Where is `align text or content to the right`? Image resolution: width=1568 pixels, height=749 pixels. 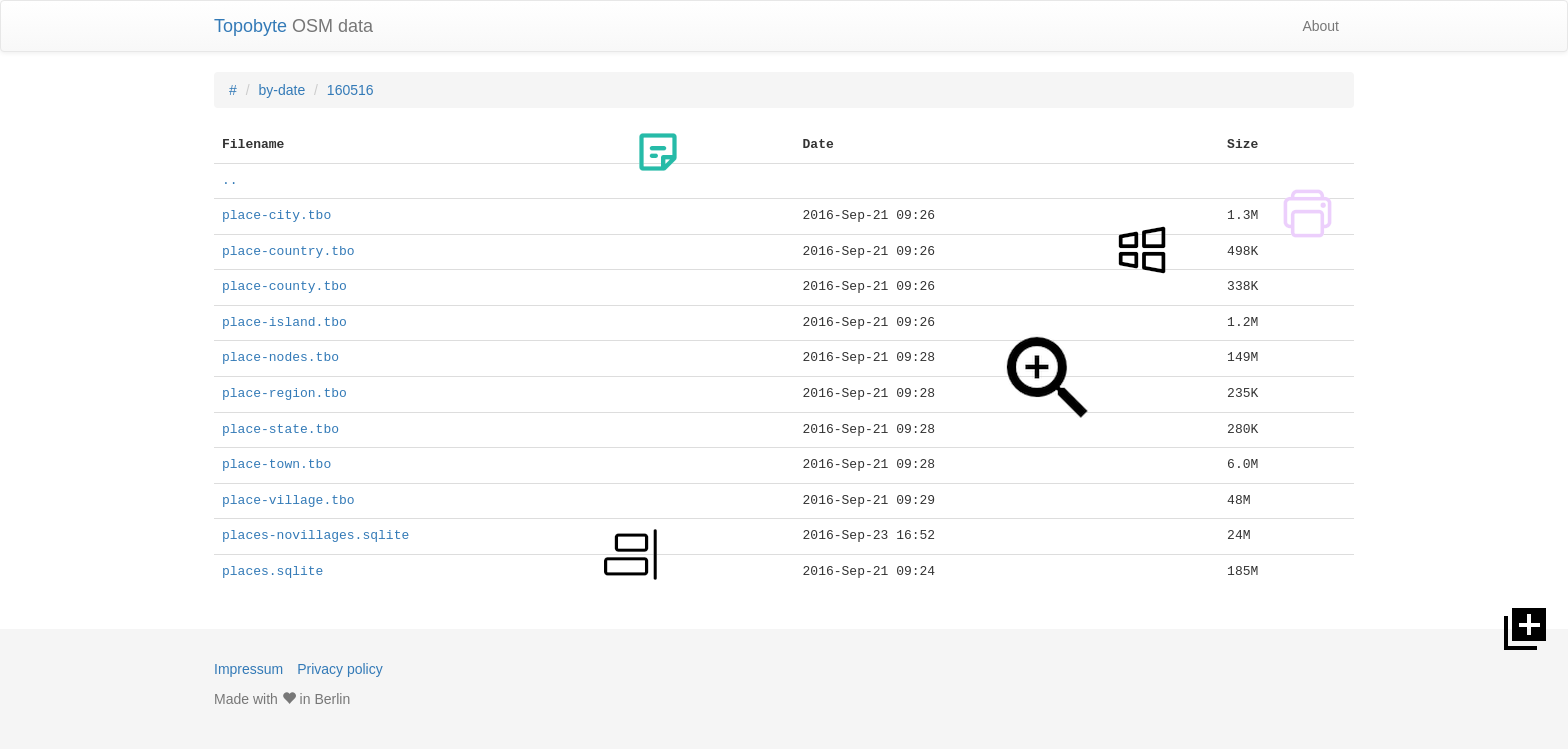 align text or content to the right is located at coordinates (631, 554).